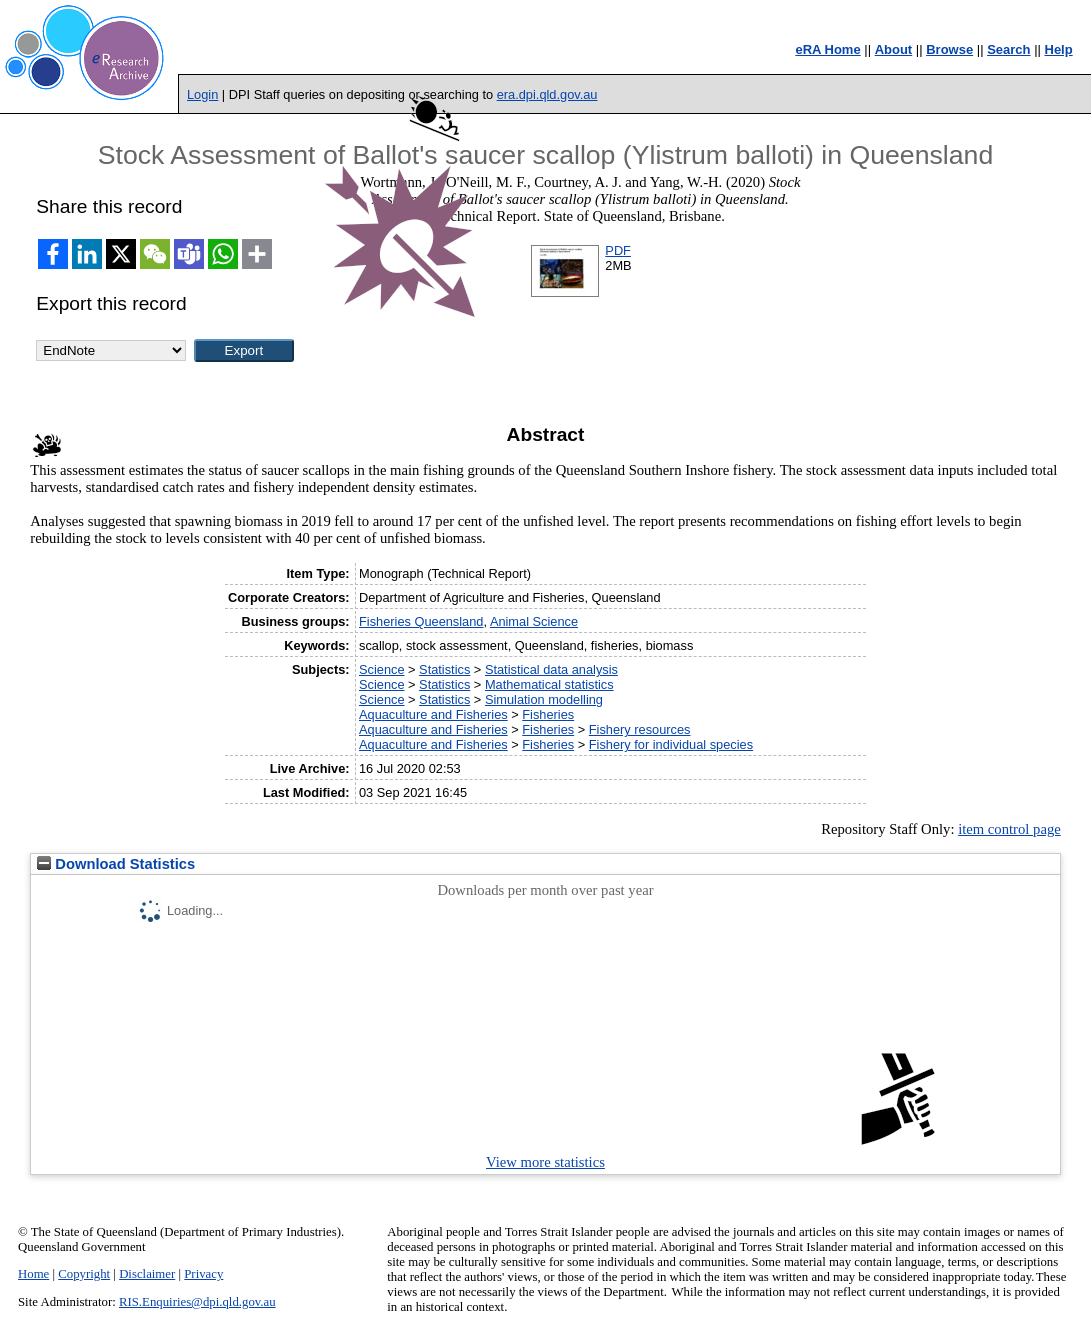 The height and width of the screenshot is (1334, 1091). I want to click on initiate attack or combat action, so click(907, 1099).